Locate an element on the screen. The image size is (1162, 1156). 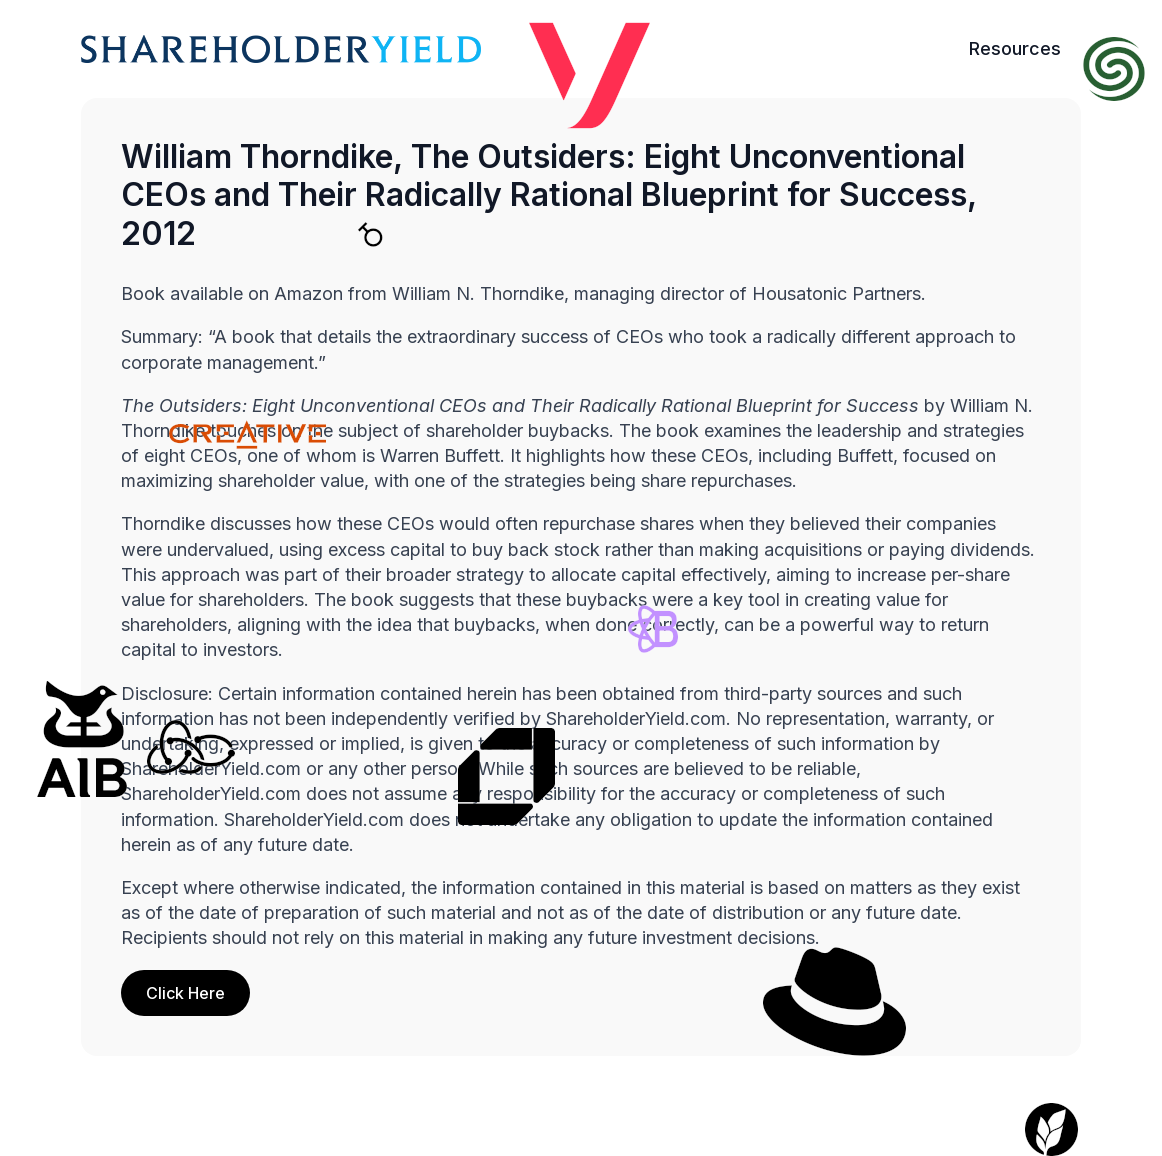
aqua security company logo is located at coordinates (506, 776).